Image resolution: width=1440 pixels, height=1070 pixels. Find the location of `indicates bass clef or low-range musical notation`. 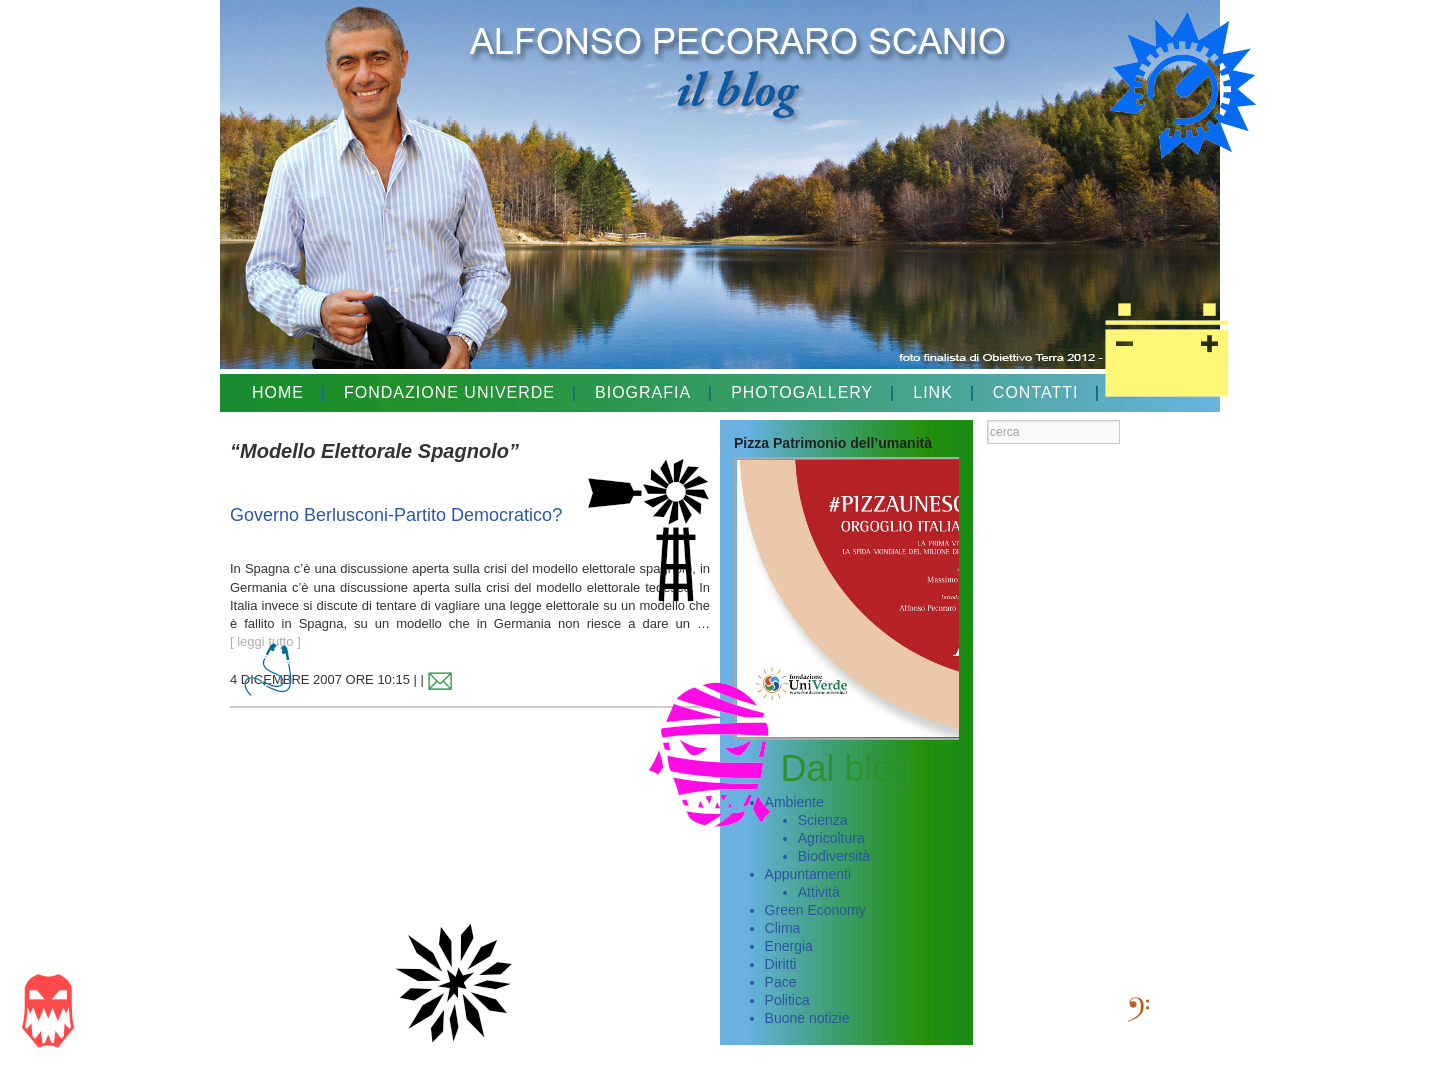

indicates bass clef or low-range musical notation is located at coordinates (1138, 1009).